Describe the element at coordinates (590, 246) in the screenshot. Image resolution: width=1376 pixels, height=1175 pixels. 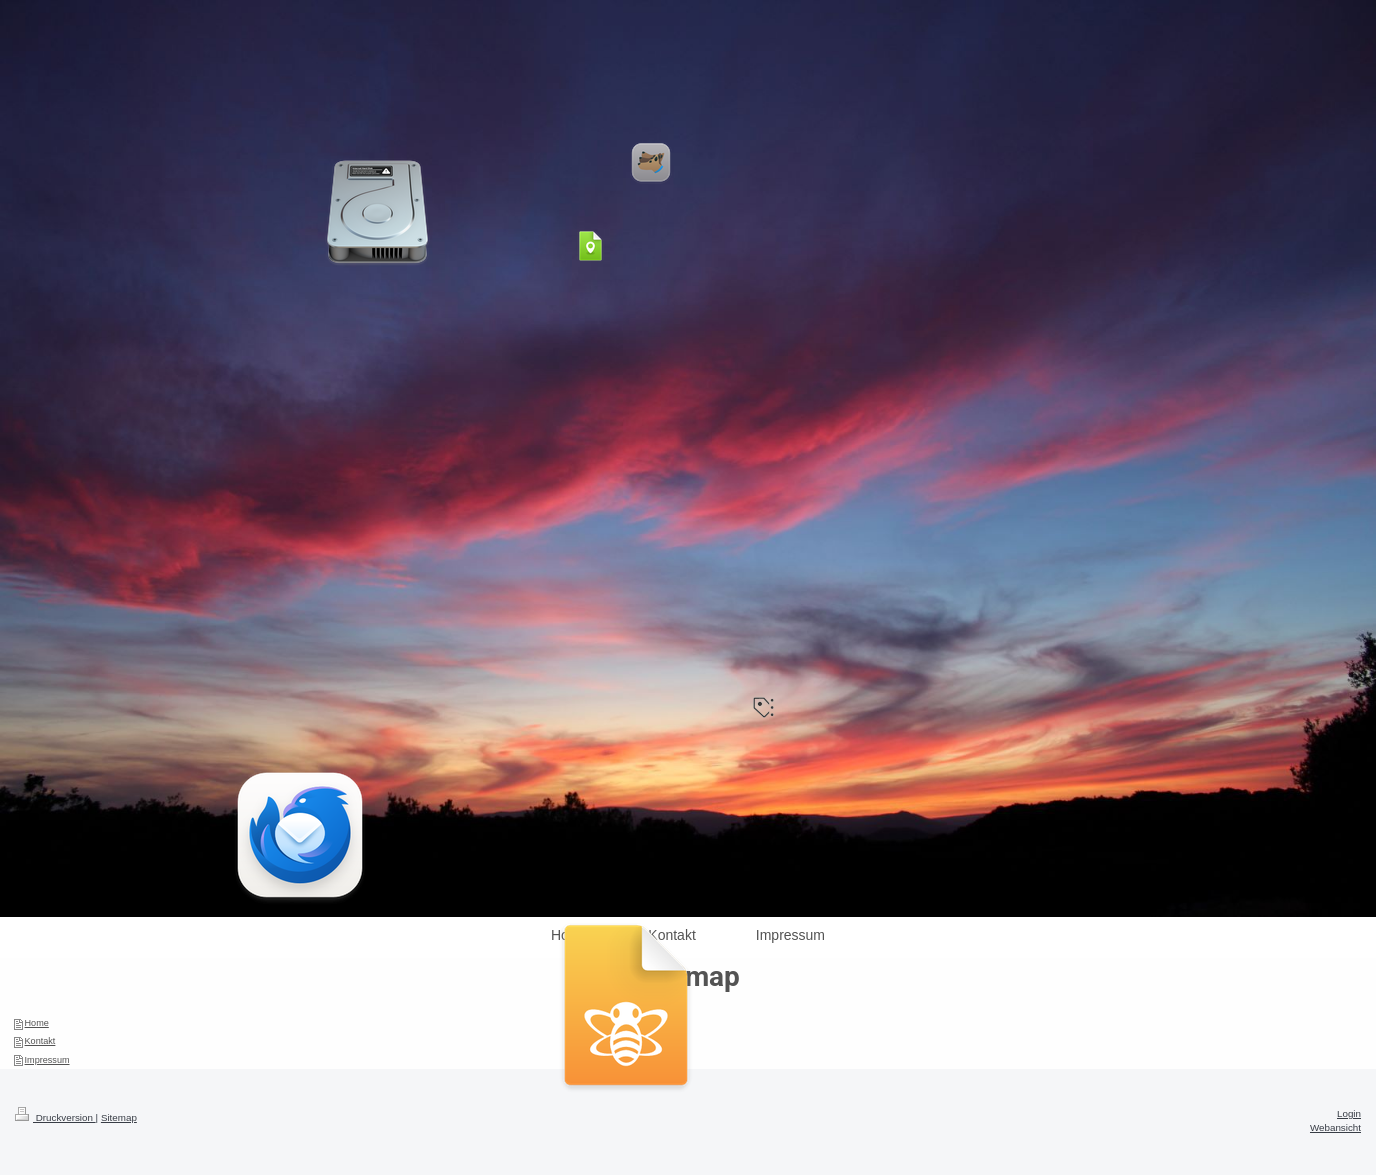
I see `openstreetmap data file` at that location.